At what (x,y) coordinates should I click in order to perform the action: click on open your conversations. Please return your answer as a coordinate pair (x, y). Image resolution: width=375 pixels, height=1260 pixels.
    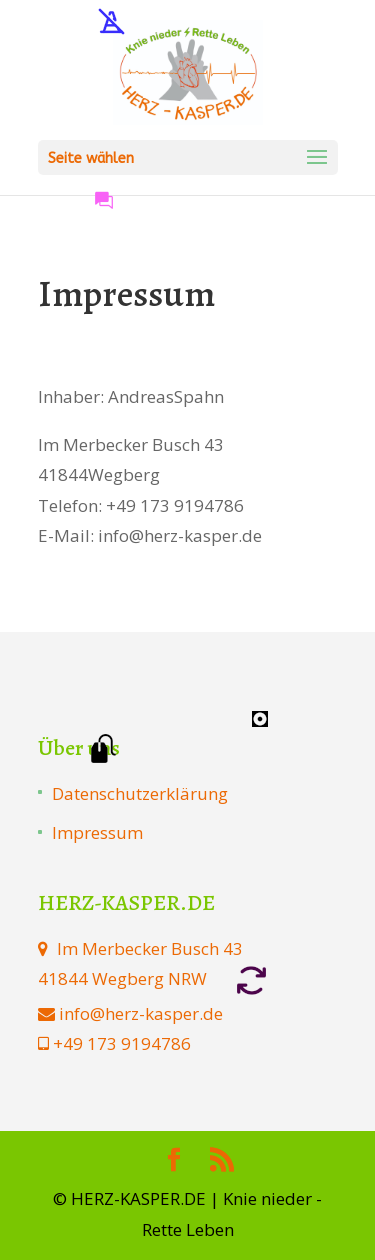
    Looking at the image, I should click on (104, 200).